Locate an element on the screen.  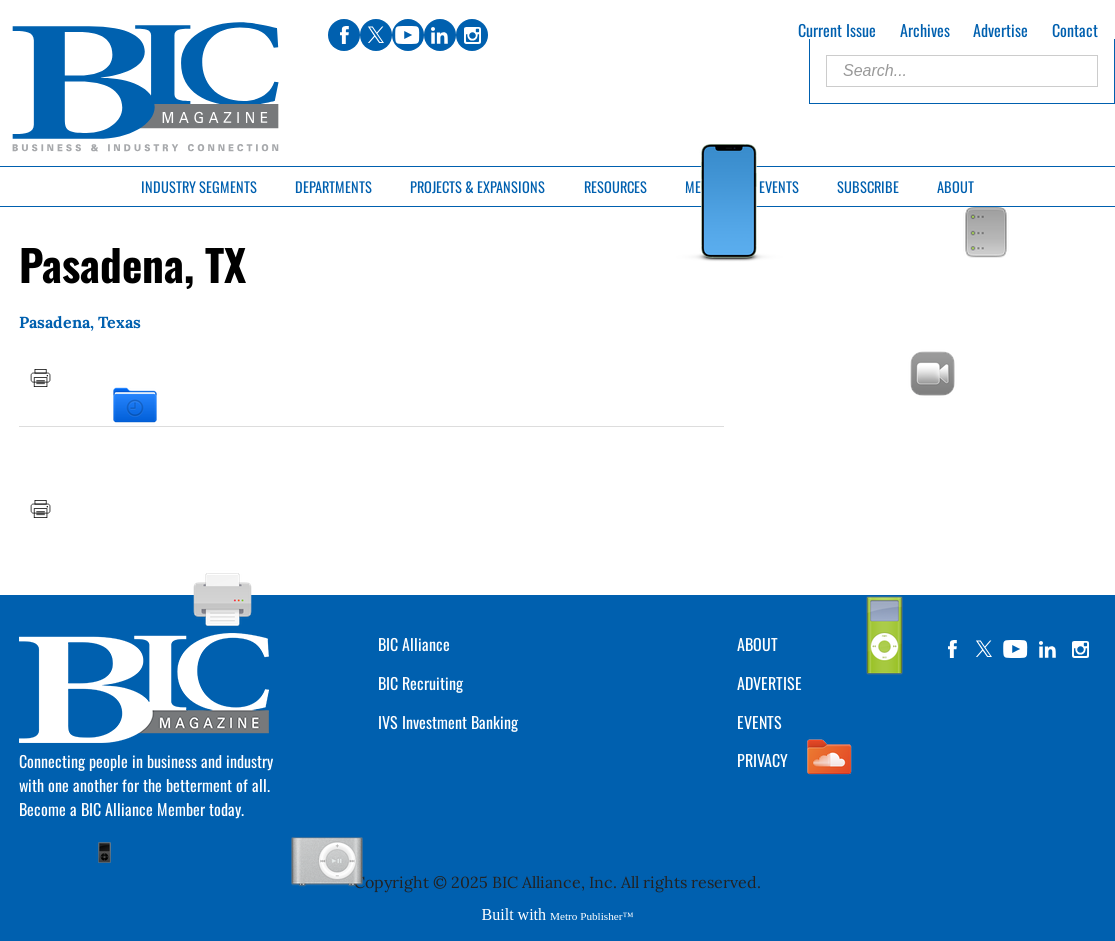
iPod shuffle device connected is located at coordinates (327, 848).